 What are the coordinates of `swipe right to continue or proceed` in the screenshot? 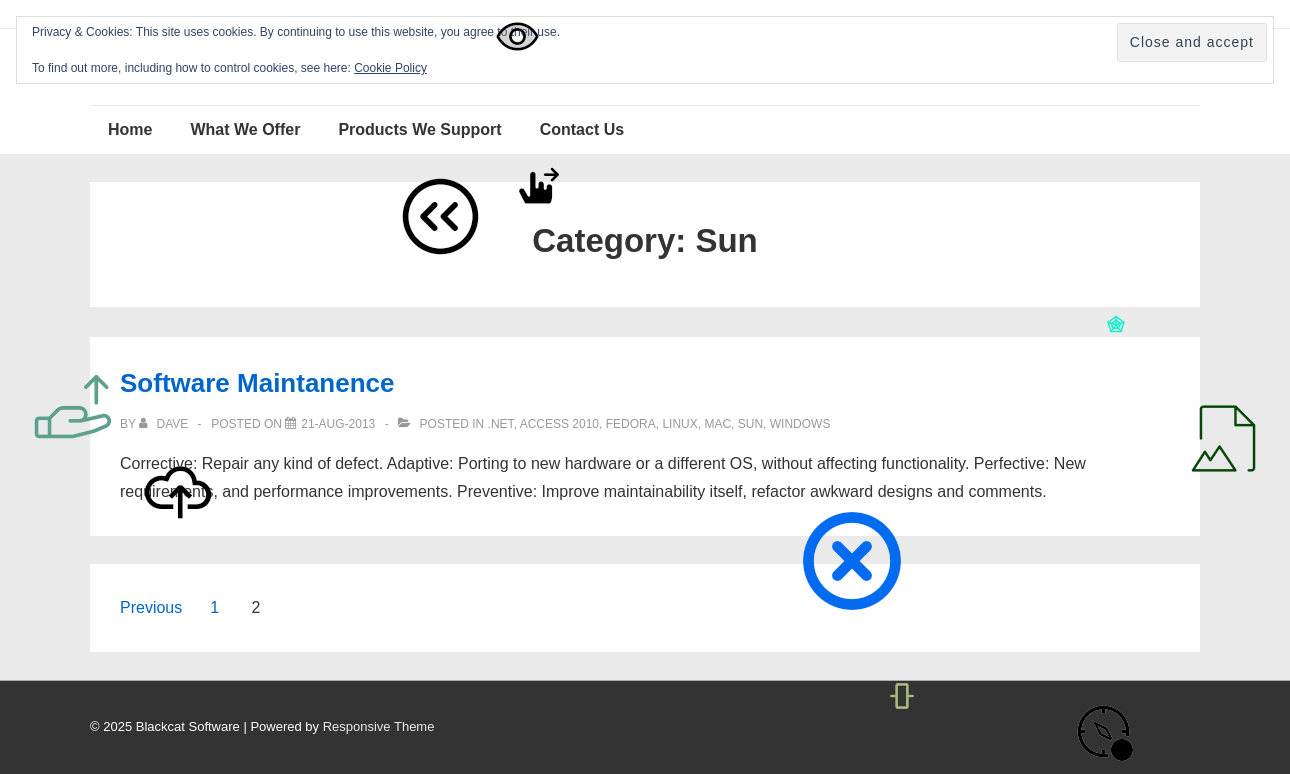 It's located at (537, 187).